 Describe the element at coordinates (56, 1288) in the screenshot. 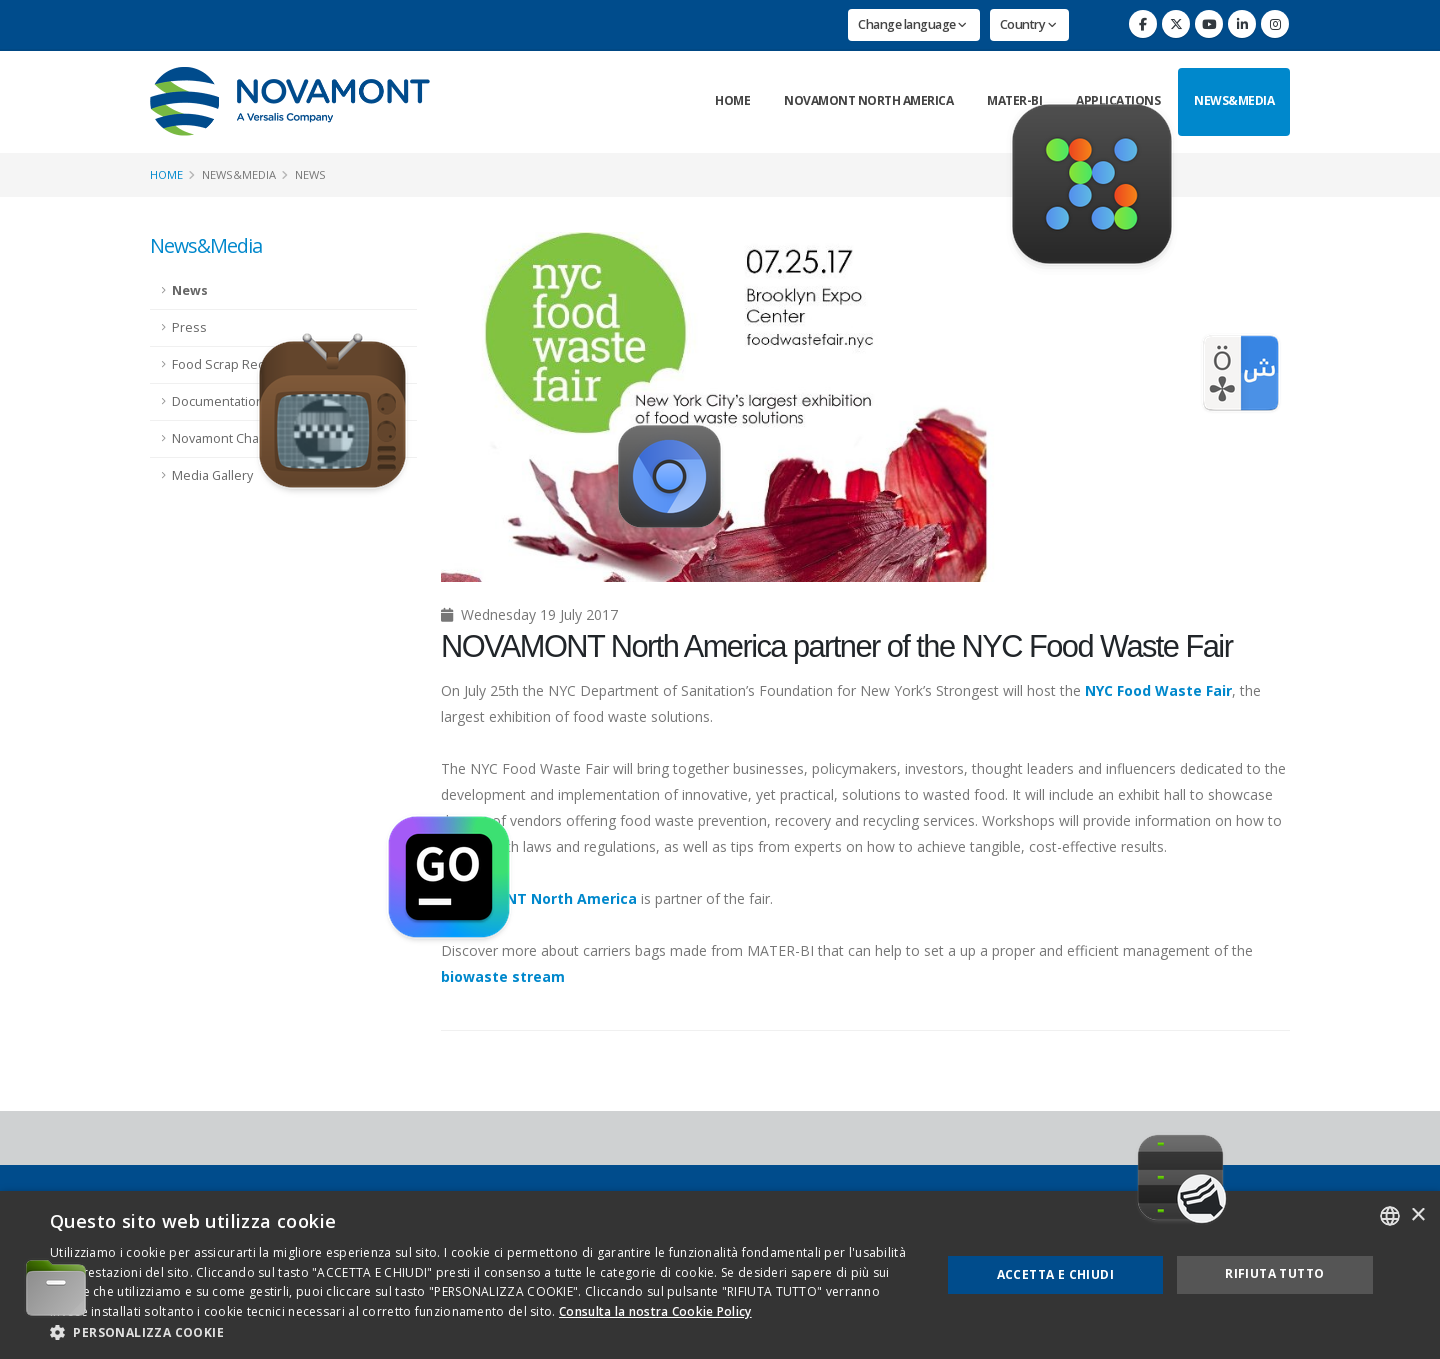

I see `open file manager application` at that location.